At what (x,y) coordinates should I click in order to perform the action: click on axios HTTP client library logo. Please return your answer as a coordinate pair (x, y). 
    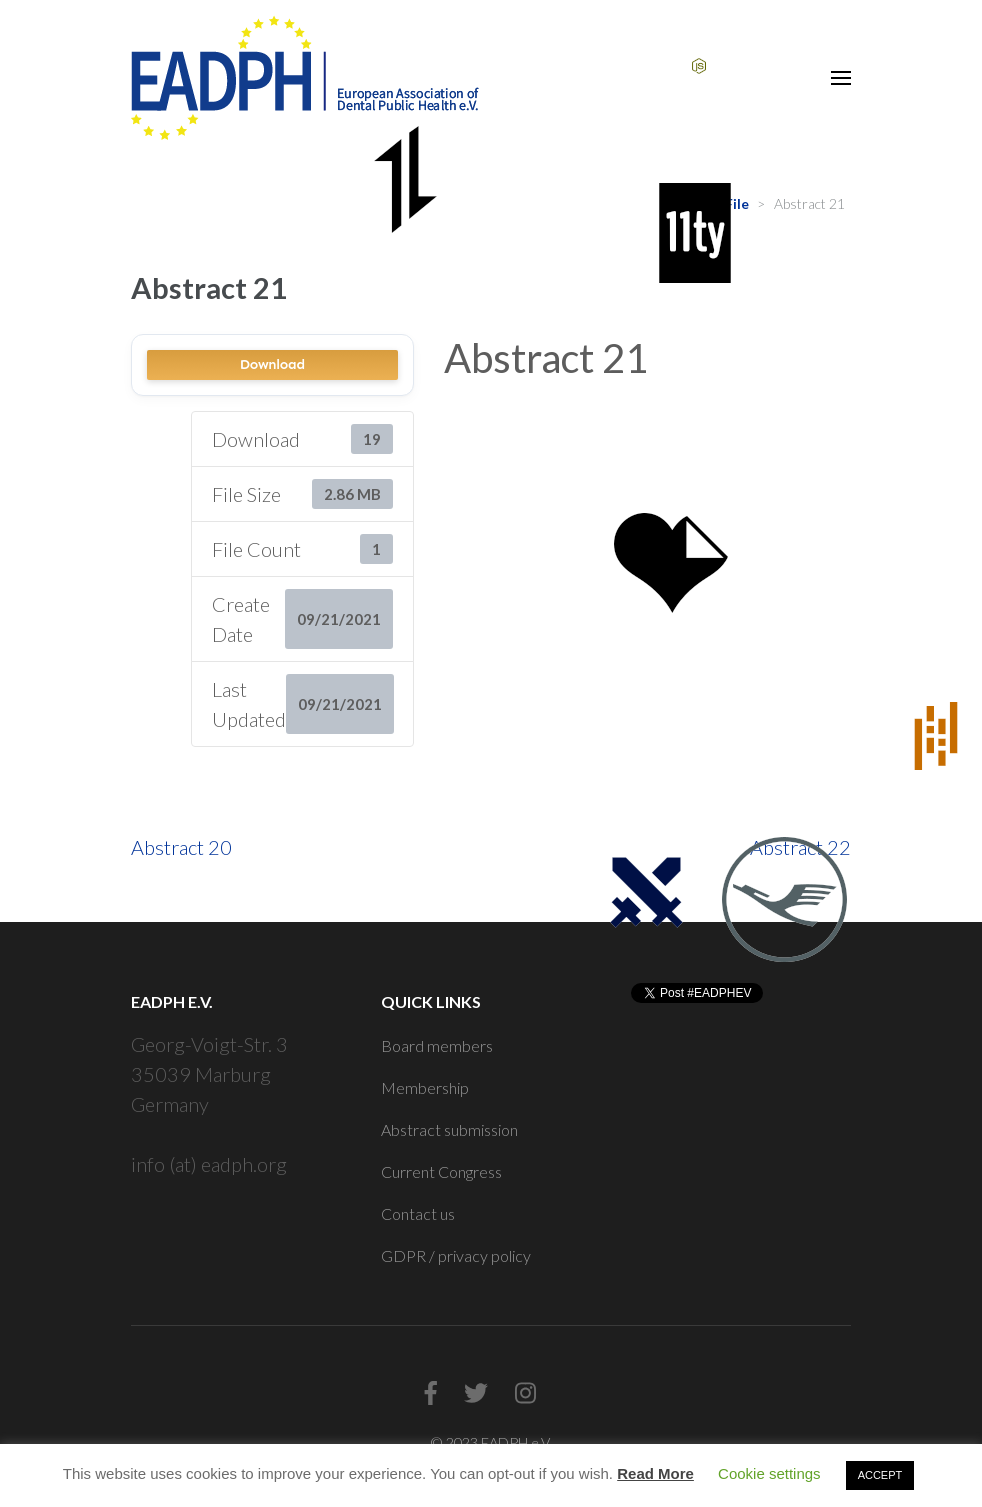
    Looking at the image, I should click on (405, 179).